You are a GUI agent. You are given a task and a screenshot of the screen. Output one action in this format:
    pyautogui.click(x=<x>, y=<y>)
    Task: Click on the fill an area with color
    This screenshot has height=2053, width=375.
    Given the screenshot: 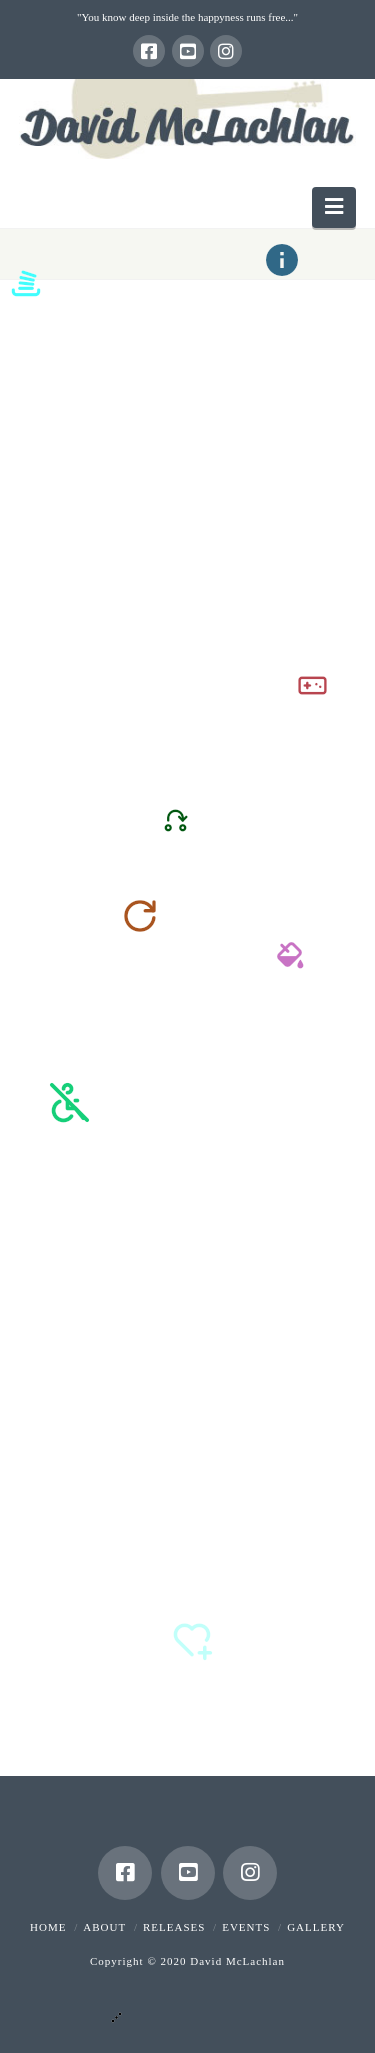 What is the action you would take?
    pyautogui.click(x=289, y=954)
    